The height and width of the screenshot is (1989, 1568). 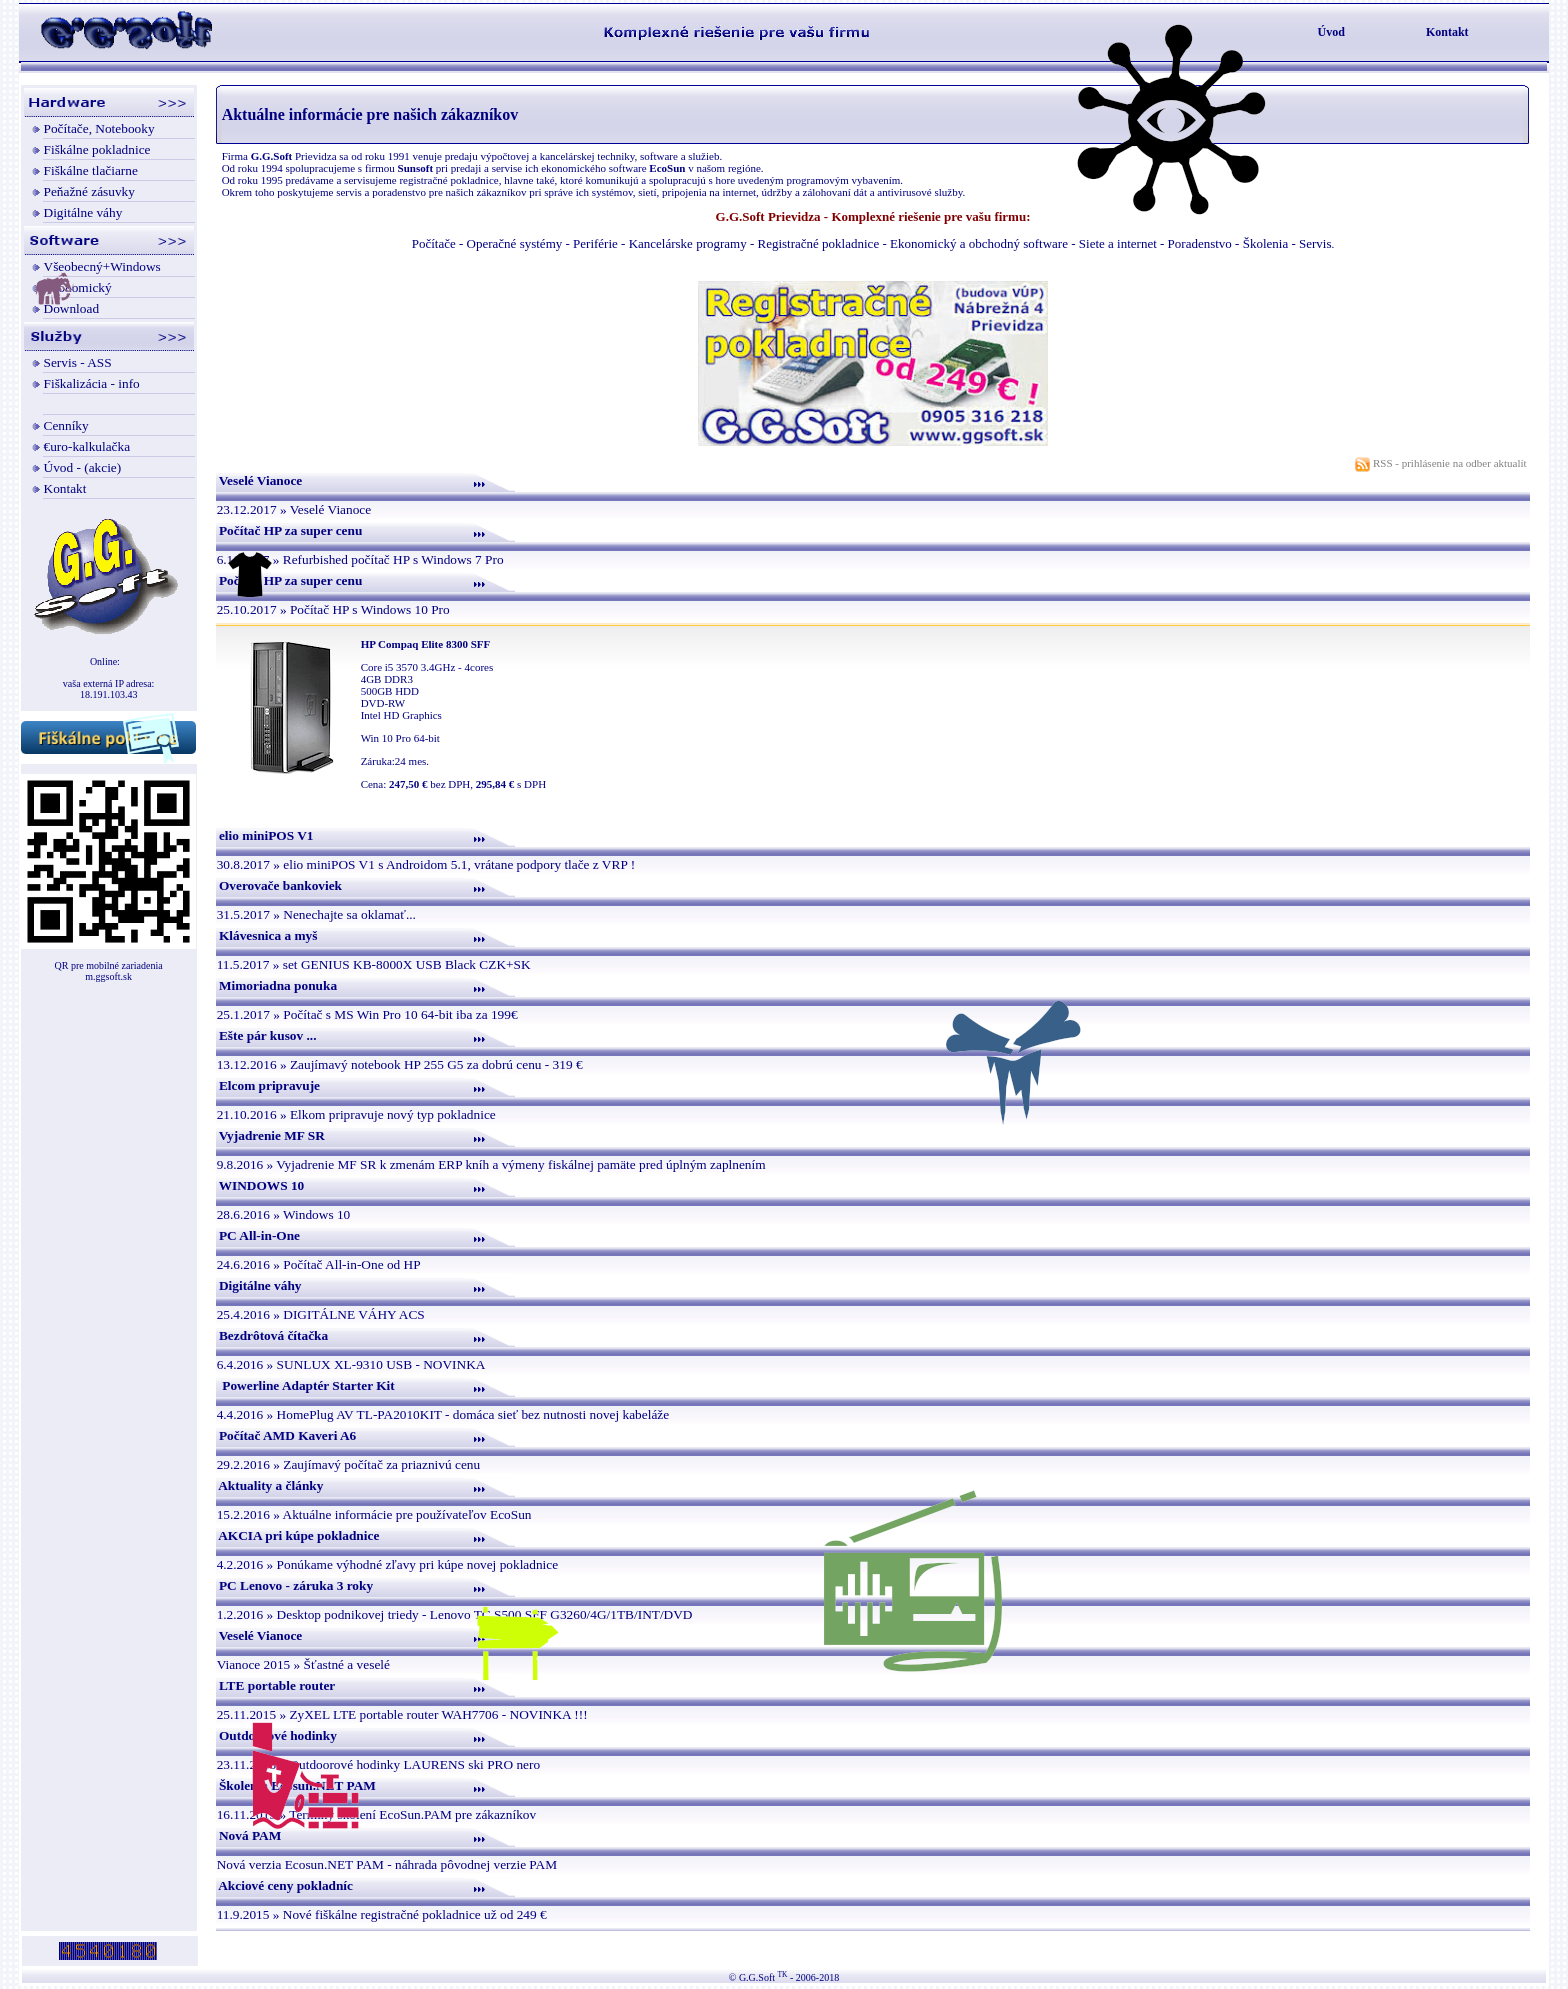 What do you see at coordinates (306, 1776) in the screenshot?
I see `access harbor or port facilities` at bounding box center [306, 1776].